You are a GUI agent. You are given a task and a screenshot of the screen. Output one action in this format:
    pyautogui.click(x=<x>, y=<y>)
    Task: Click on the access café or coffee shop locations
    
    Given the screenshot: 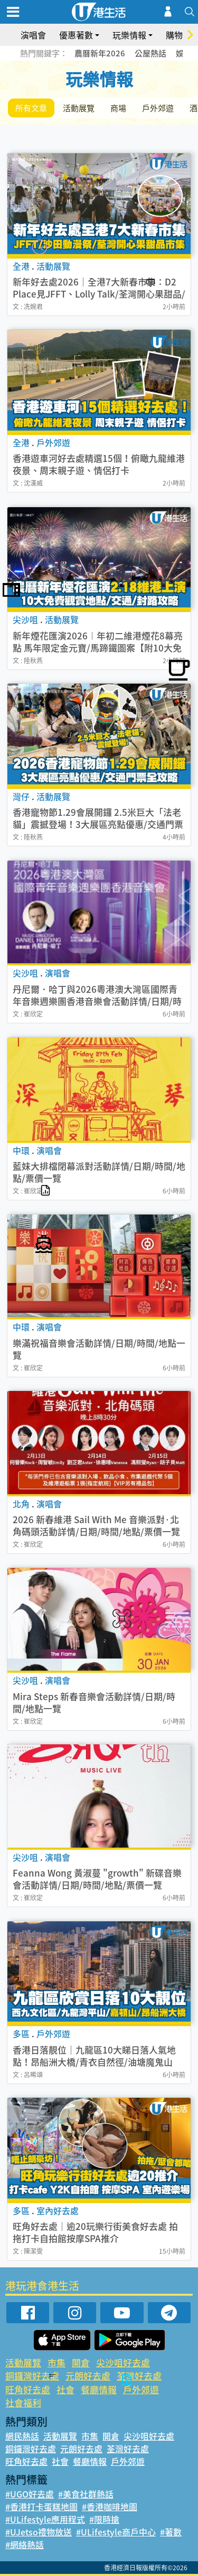 What is the action you would take?
    pyautogui.click(x=178, y=670)
    